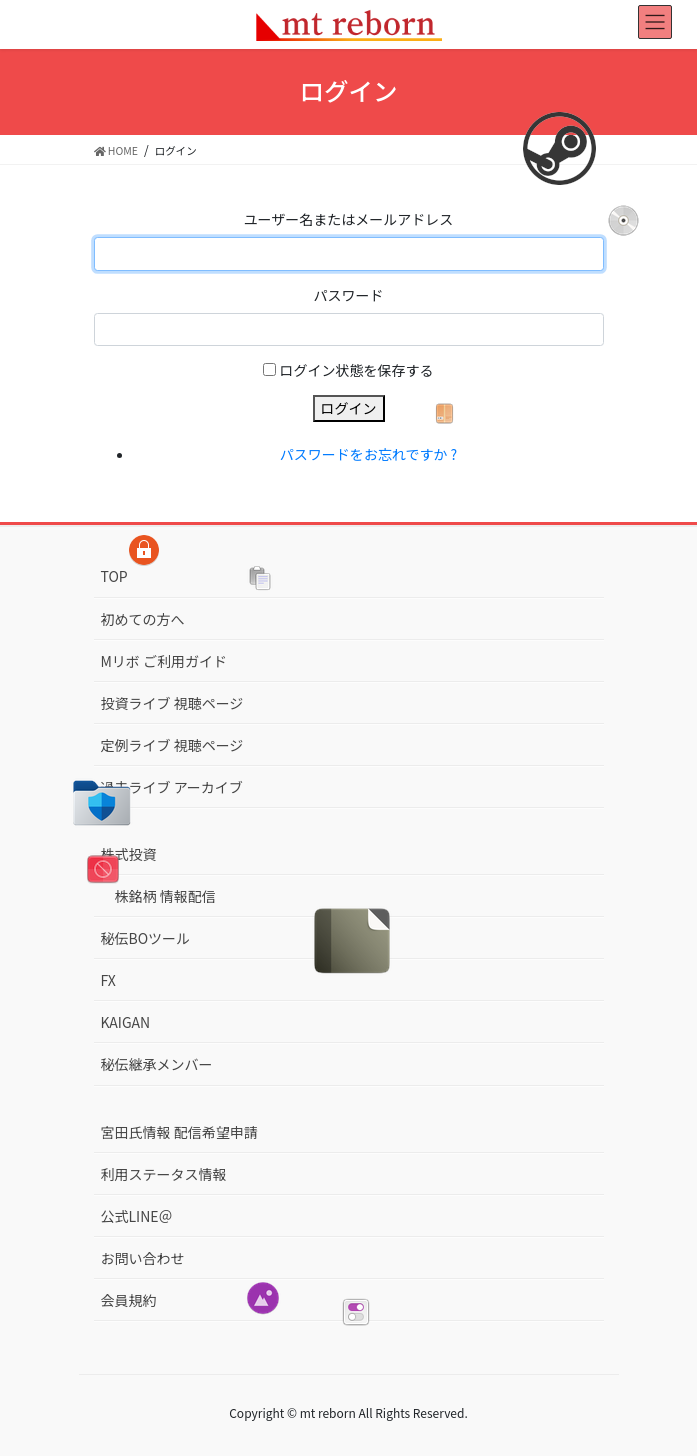 This screenshot has height=1456, width=697. I want to click on indicates a photo or image file, so click(263, 1298).